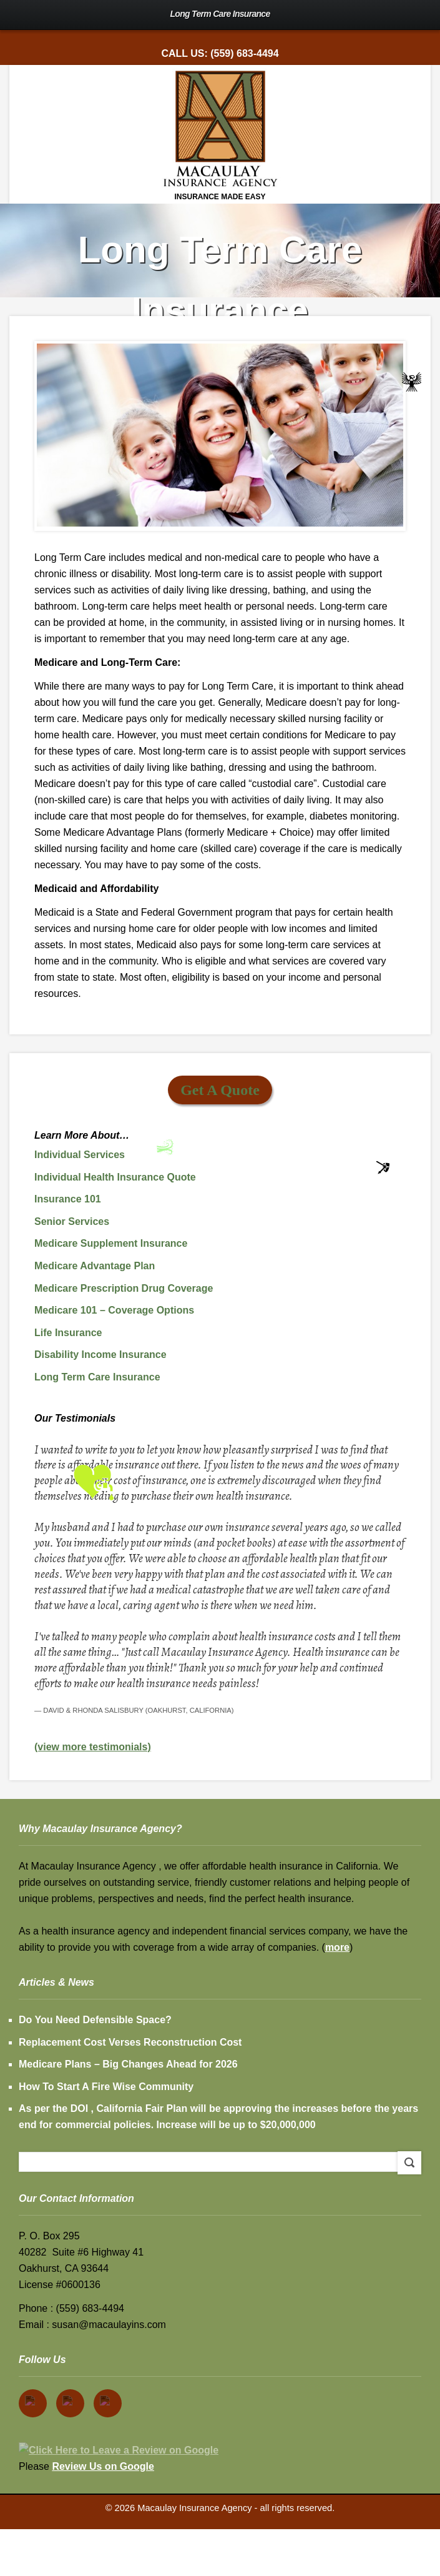  What do you see at coordinates (165, 1147) in the screenshot?
I see `indicates sandstorm or dust storm weather condition` at bounding box center [165, 1147].